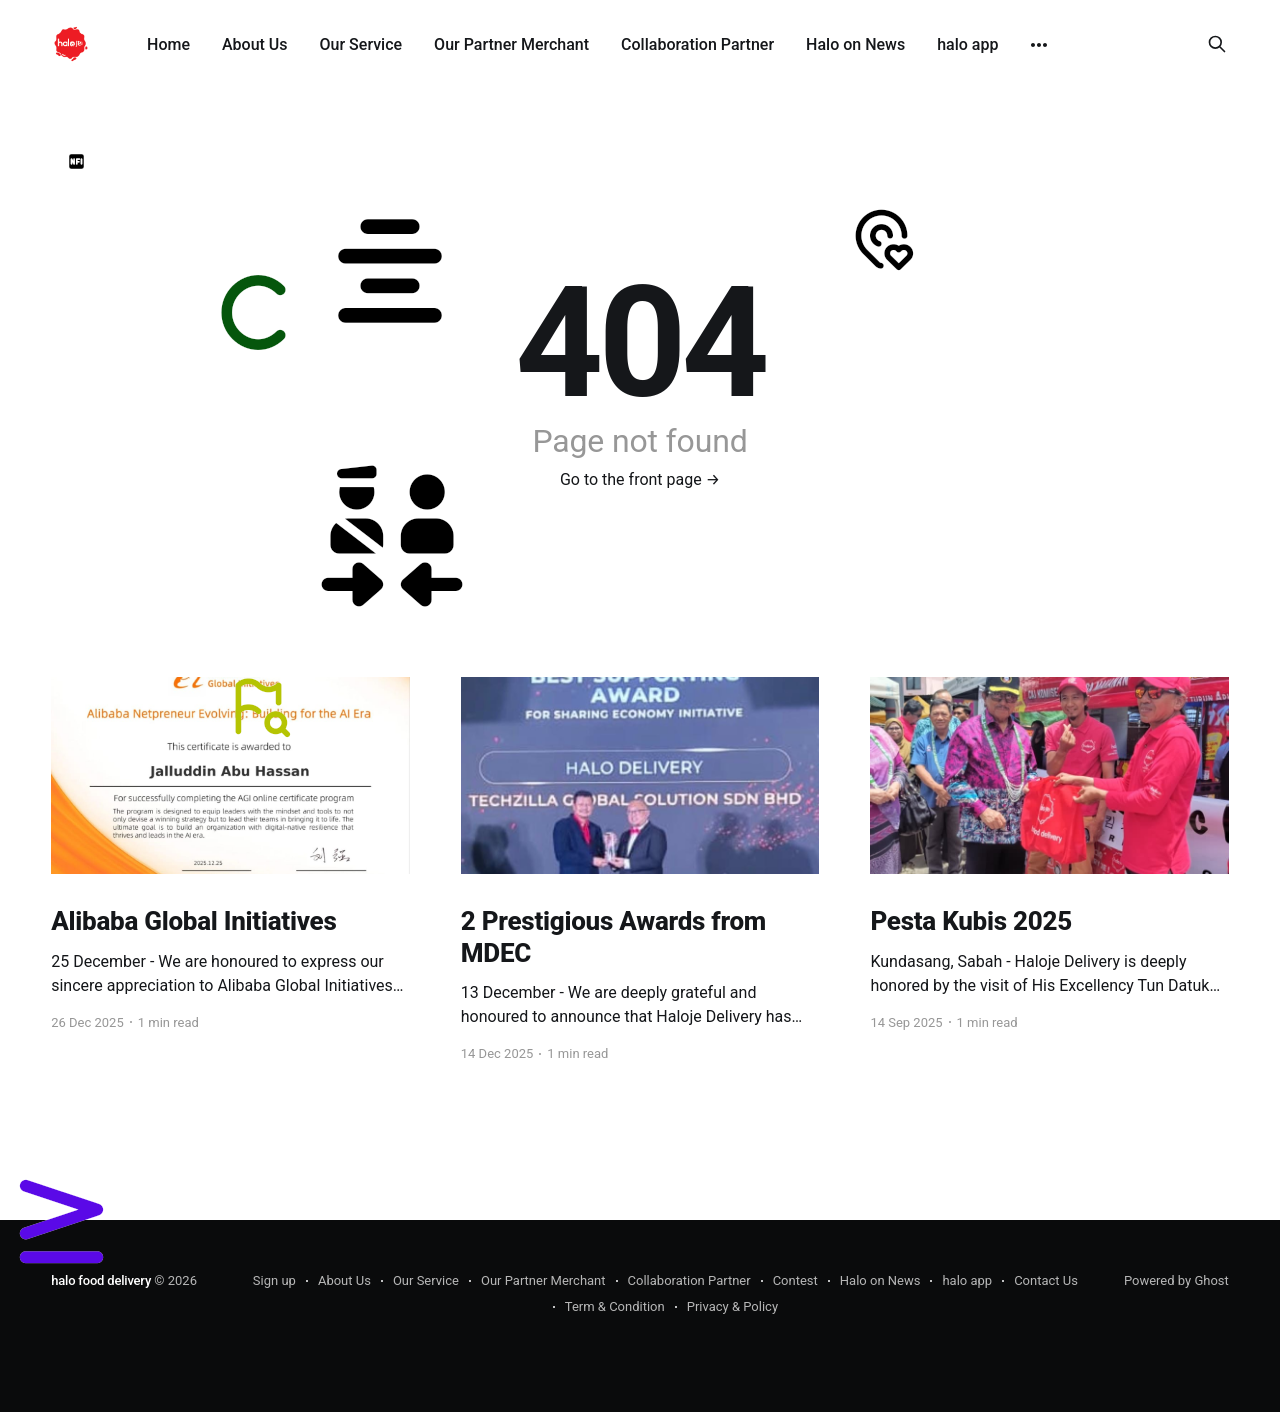 This screenshot has height=1412, width=1280. Describe the element at coordinates (390, 271) in the screenshot. I see `center align text` at that location.